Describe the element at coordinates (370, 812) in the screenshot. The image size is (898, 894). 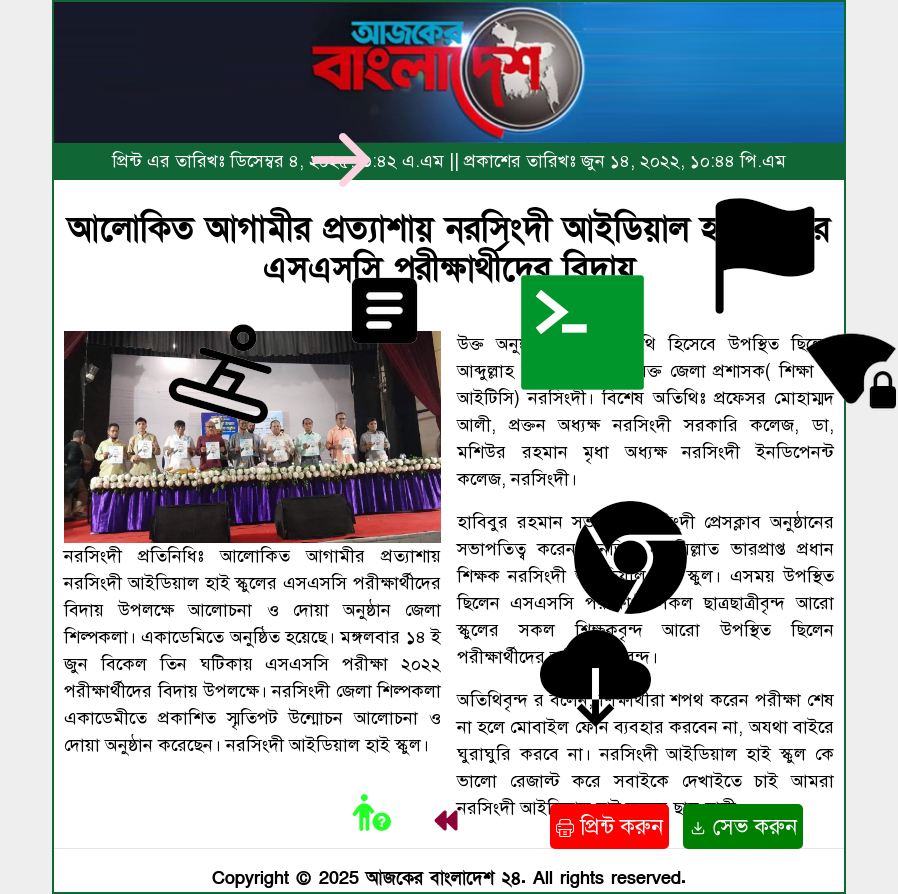
I see `access help or support about user accounts` at that location.